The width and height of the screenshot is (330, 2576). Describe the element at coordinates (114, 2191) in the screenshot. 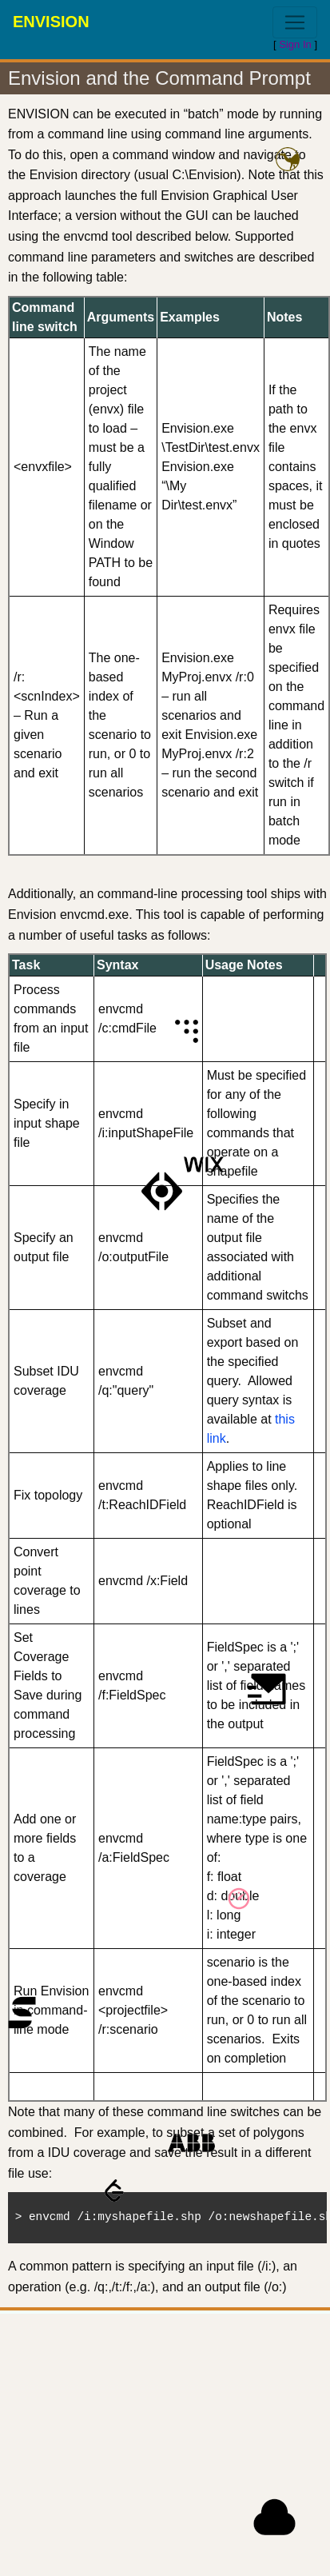

I see `open leetcode app or website` at that location.